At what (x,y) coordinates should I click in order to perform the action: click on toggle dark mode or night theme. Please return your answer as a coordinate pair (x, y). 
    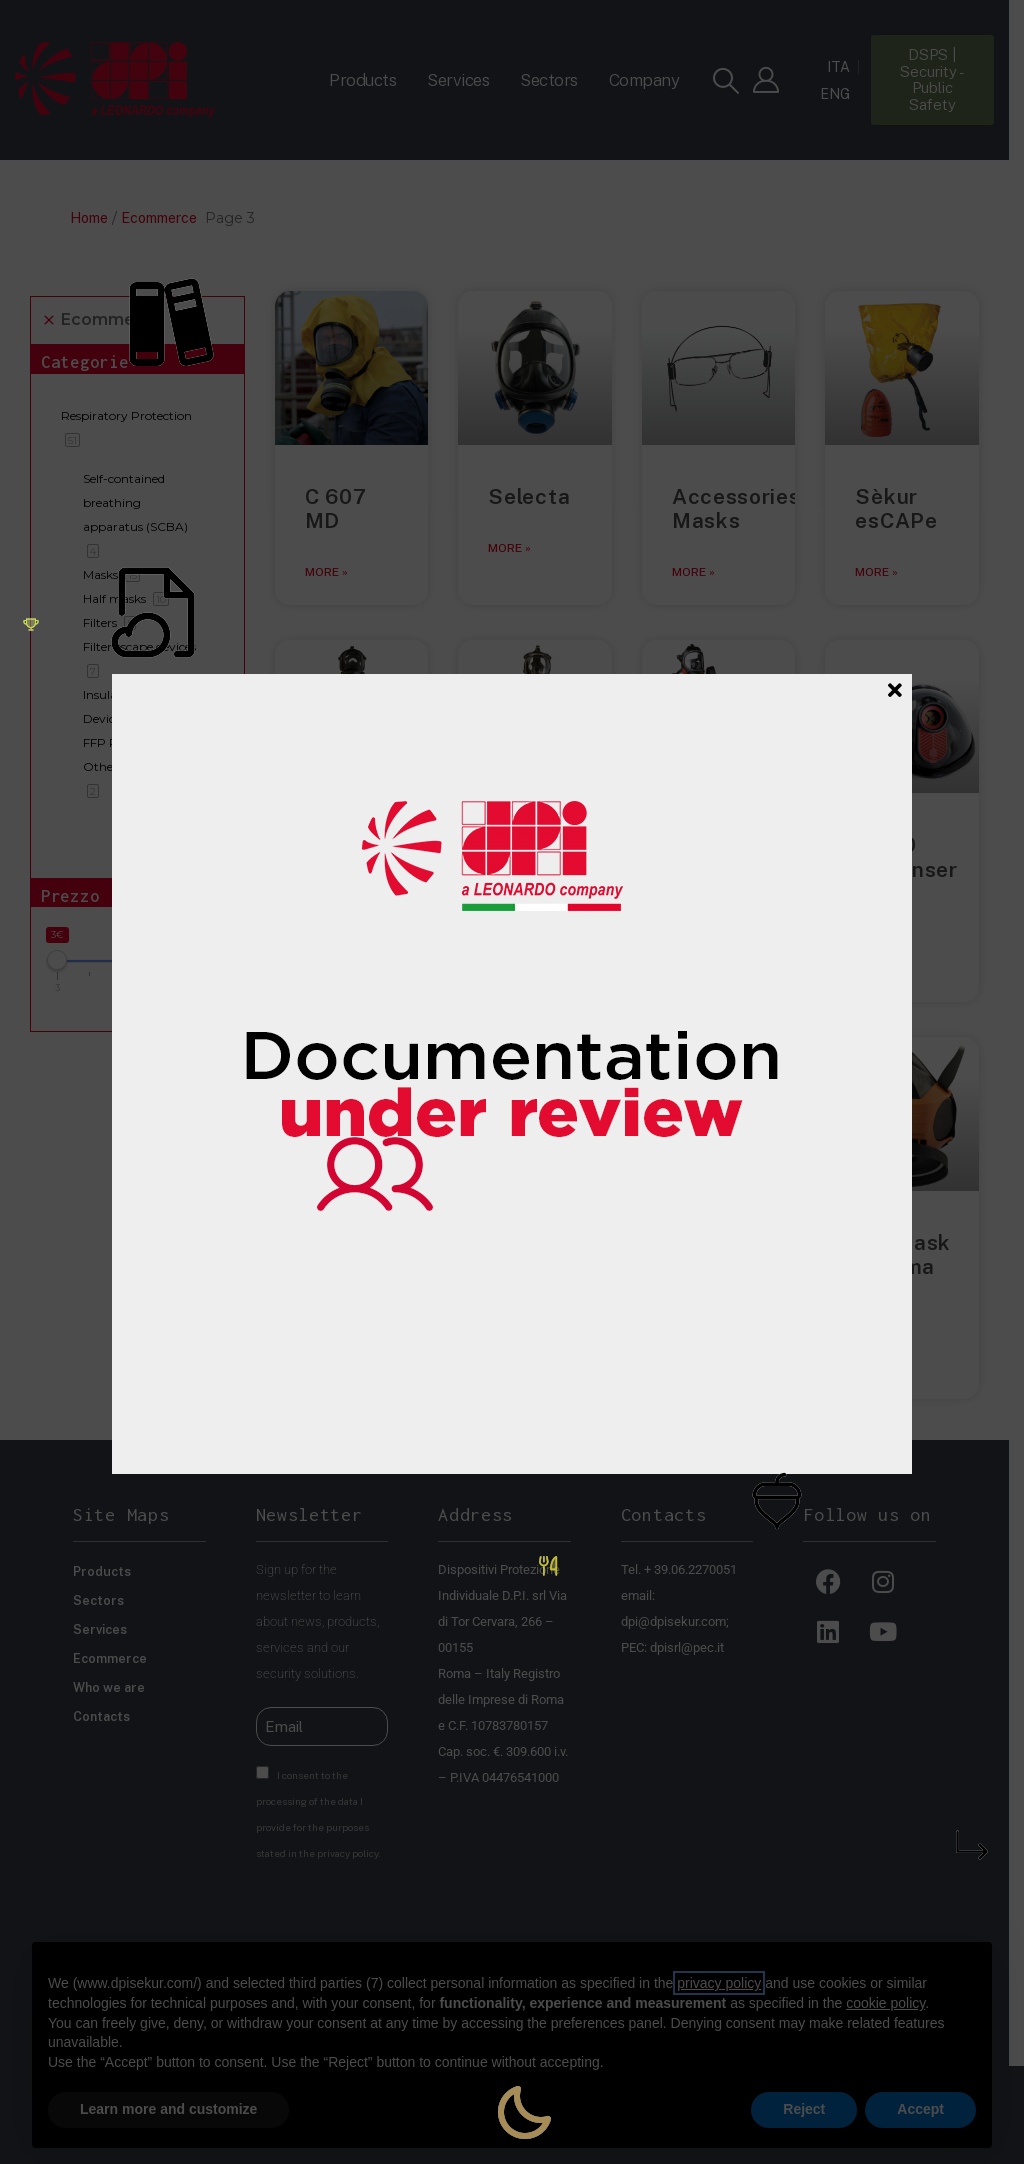
    Looking at the image, I should click on (523, 2114).